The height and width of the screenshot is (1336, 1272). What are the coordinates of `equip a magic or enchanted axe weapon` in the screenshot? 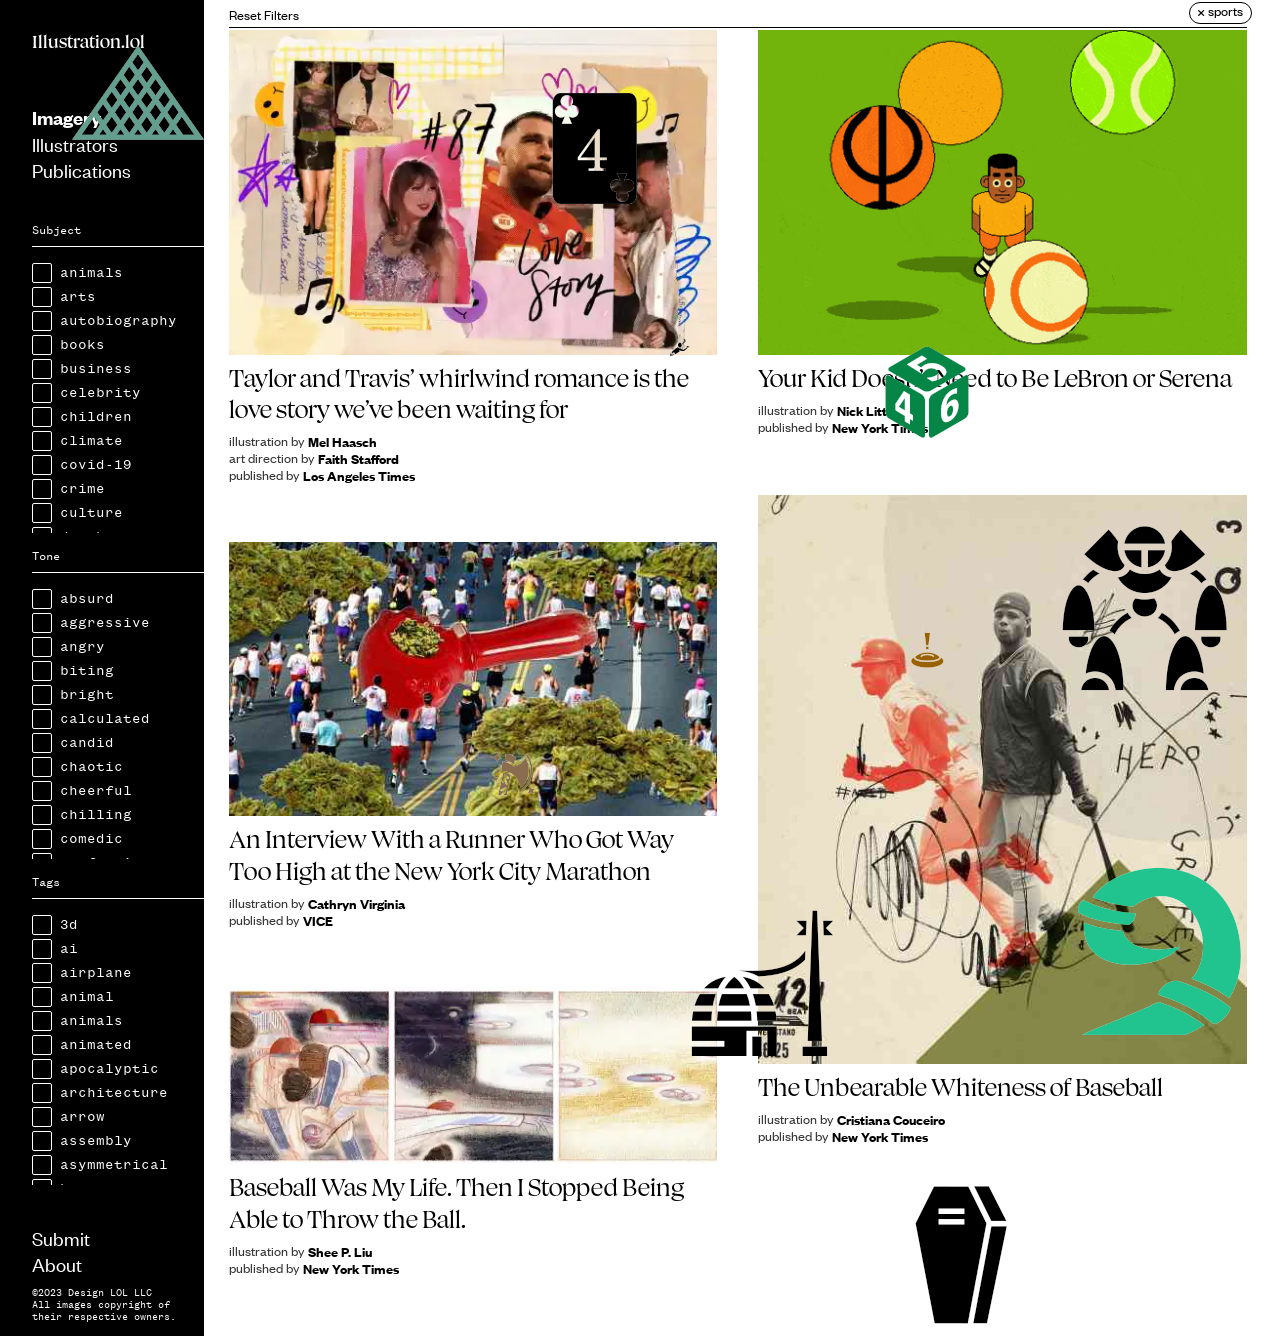 It's located at (513, 773).